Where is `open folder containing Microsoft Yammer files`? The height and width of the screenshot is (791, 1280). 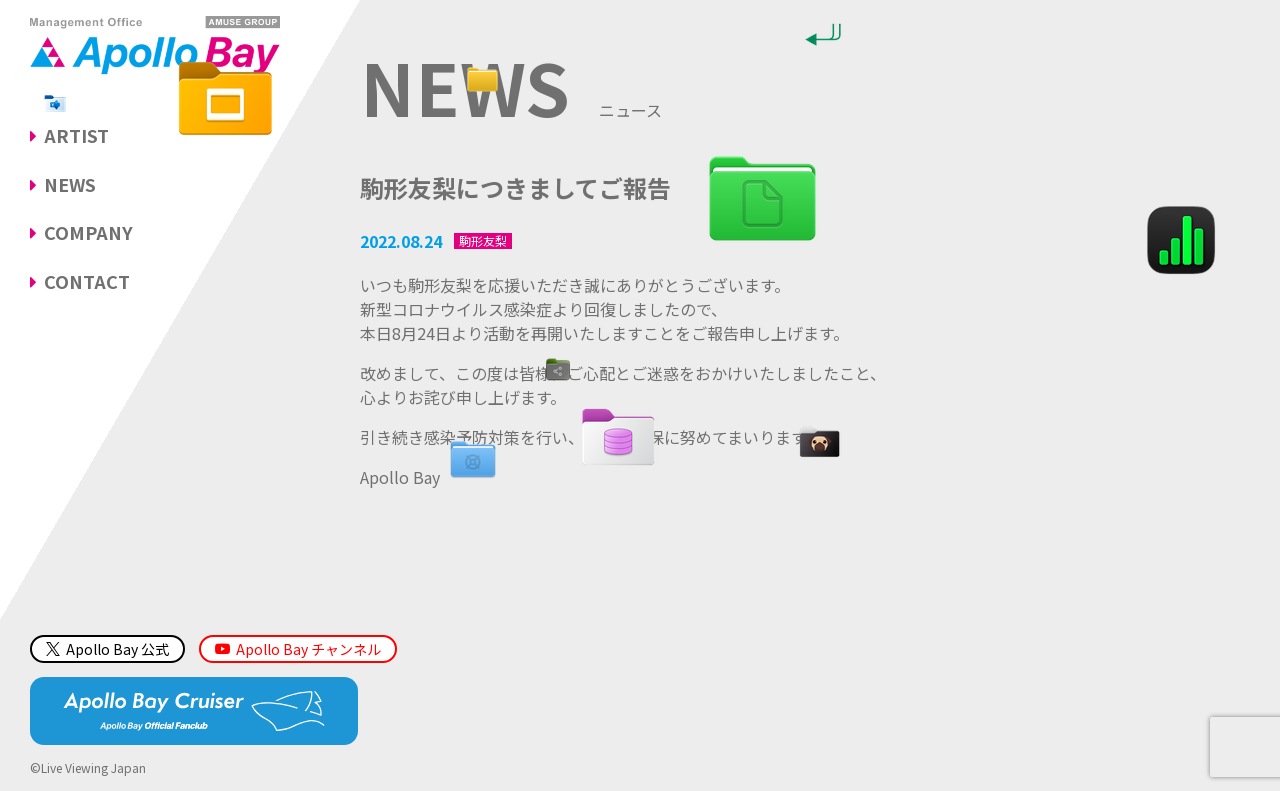
open folder containing Microsoft Yammer files is located at coordinates (55, 104).